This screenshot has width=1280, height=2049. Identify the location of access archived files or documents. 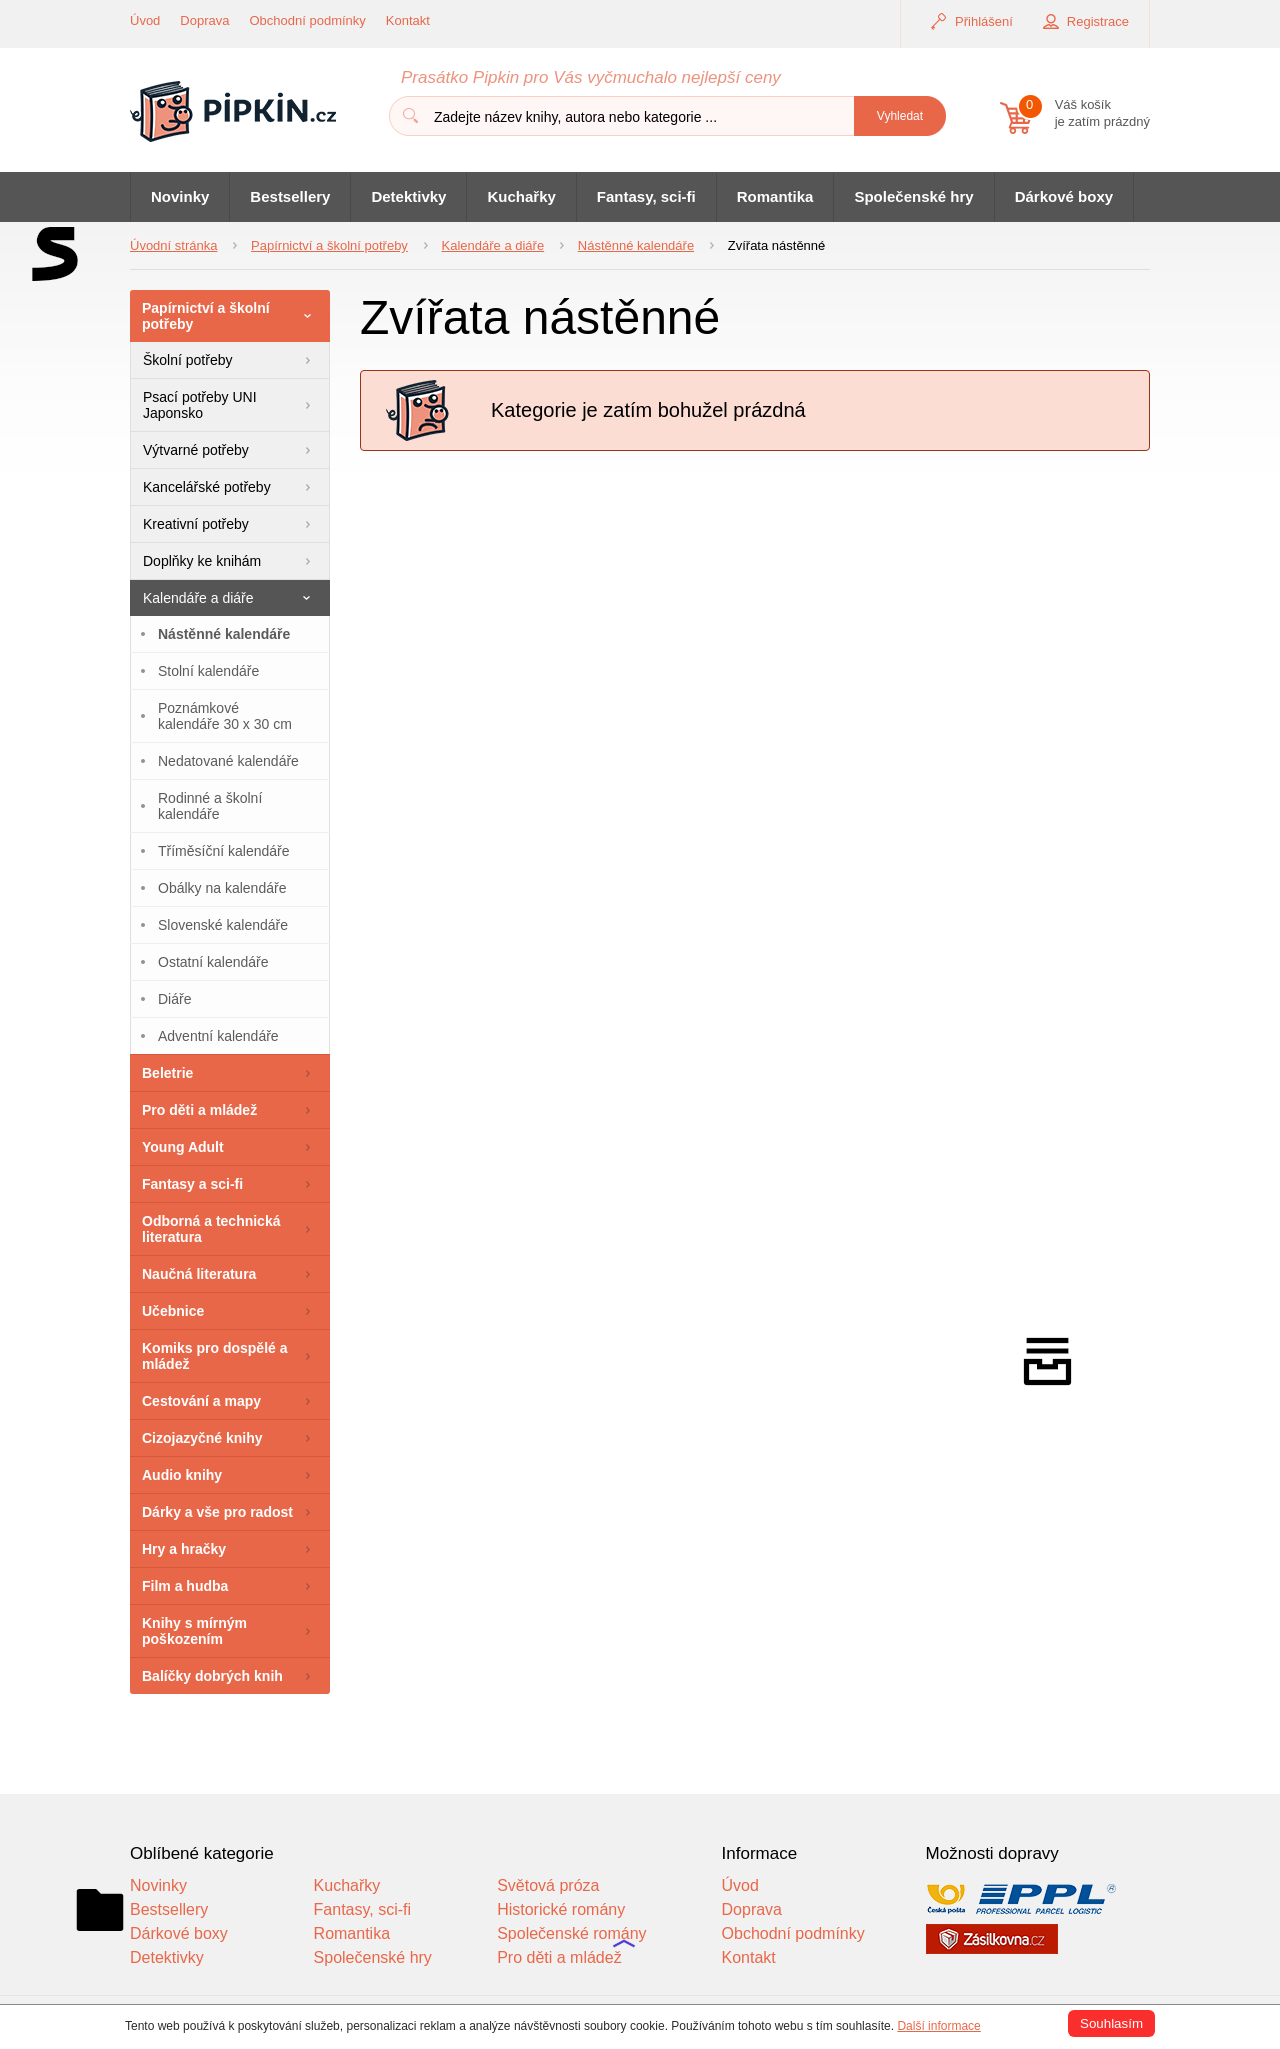
(1047, 1361).